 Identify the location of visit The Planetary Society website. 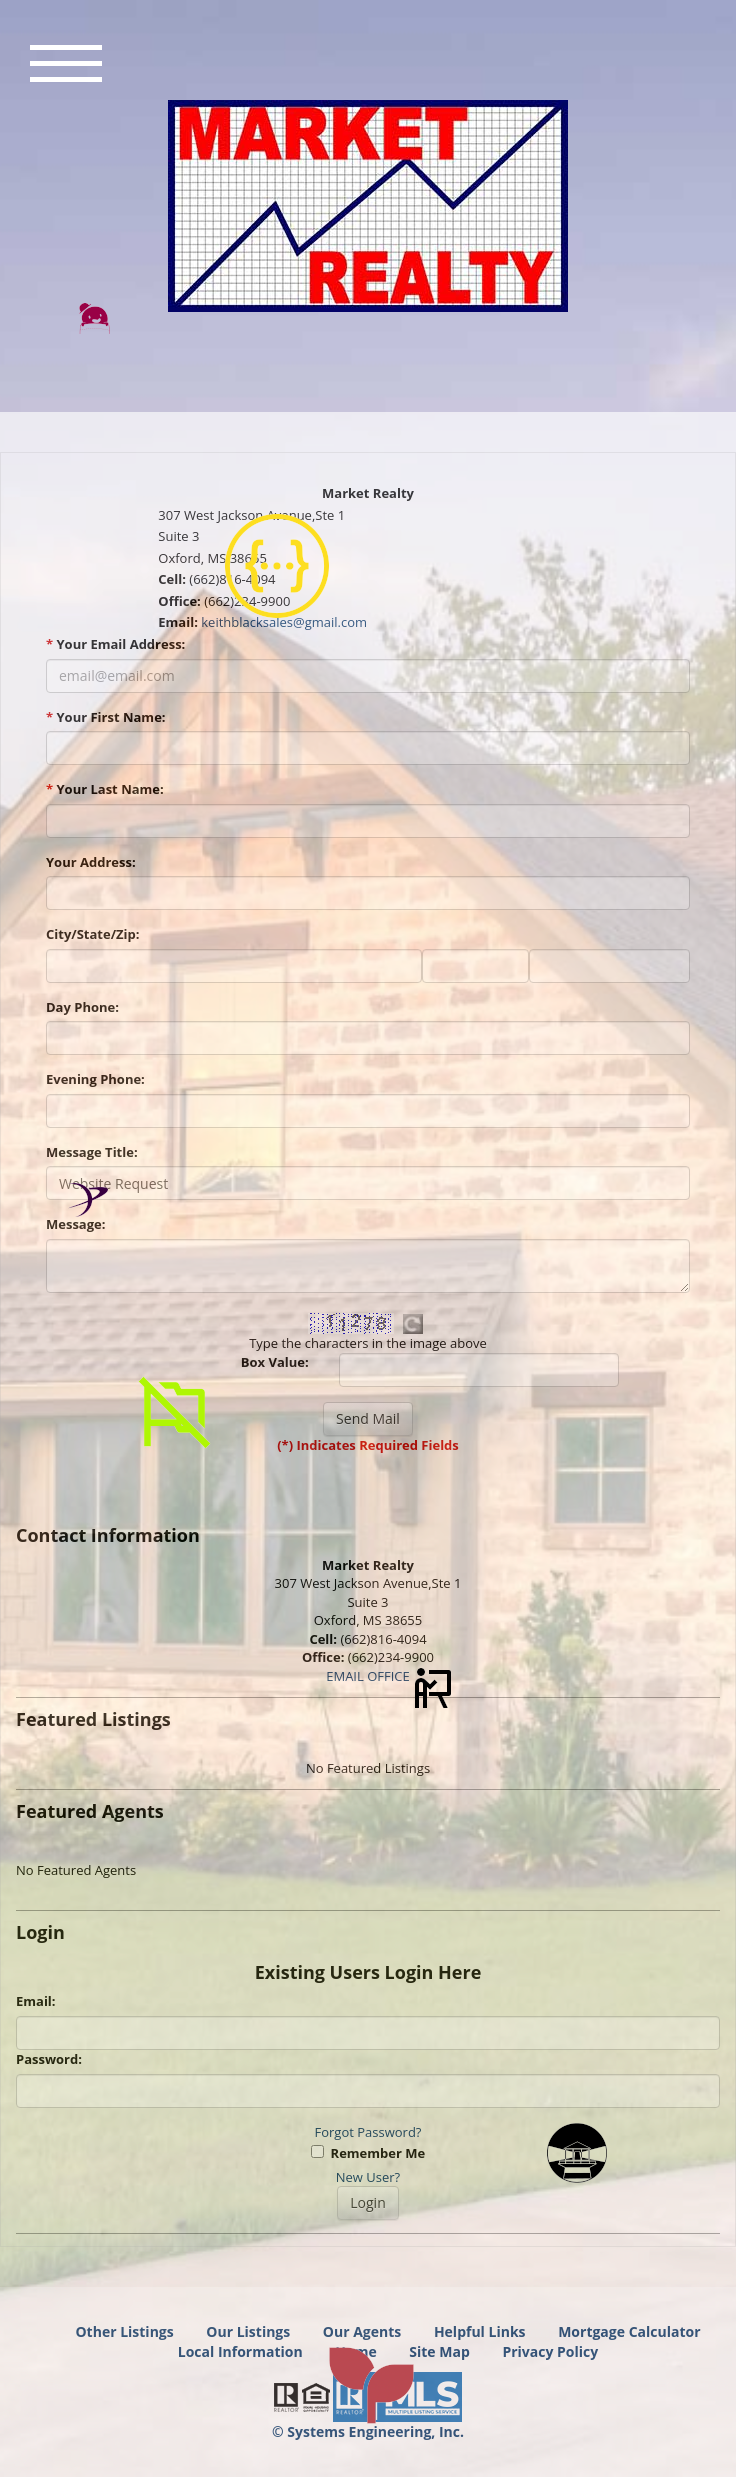
(88, 1200).